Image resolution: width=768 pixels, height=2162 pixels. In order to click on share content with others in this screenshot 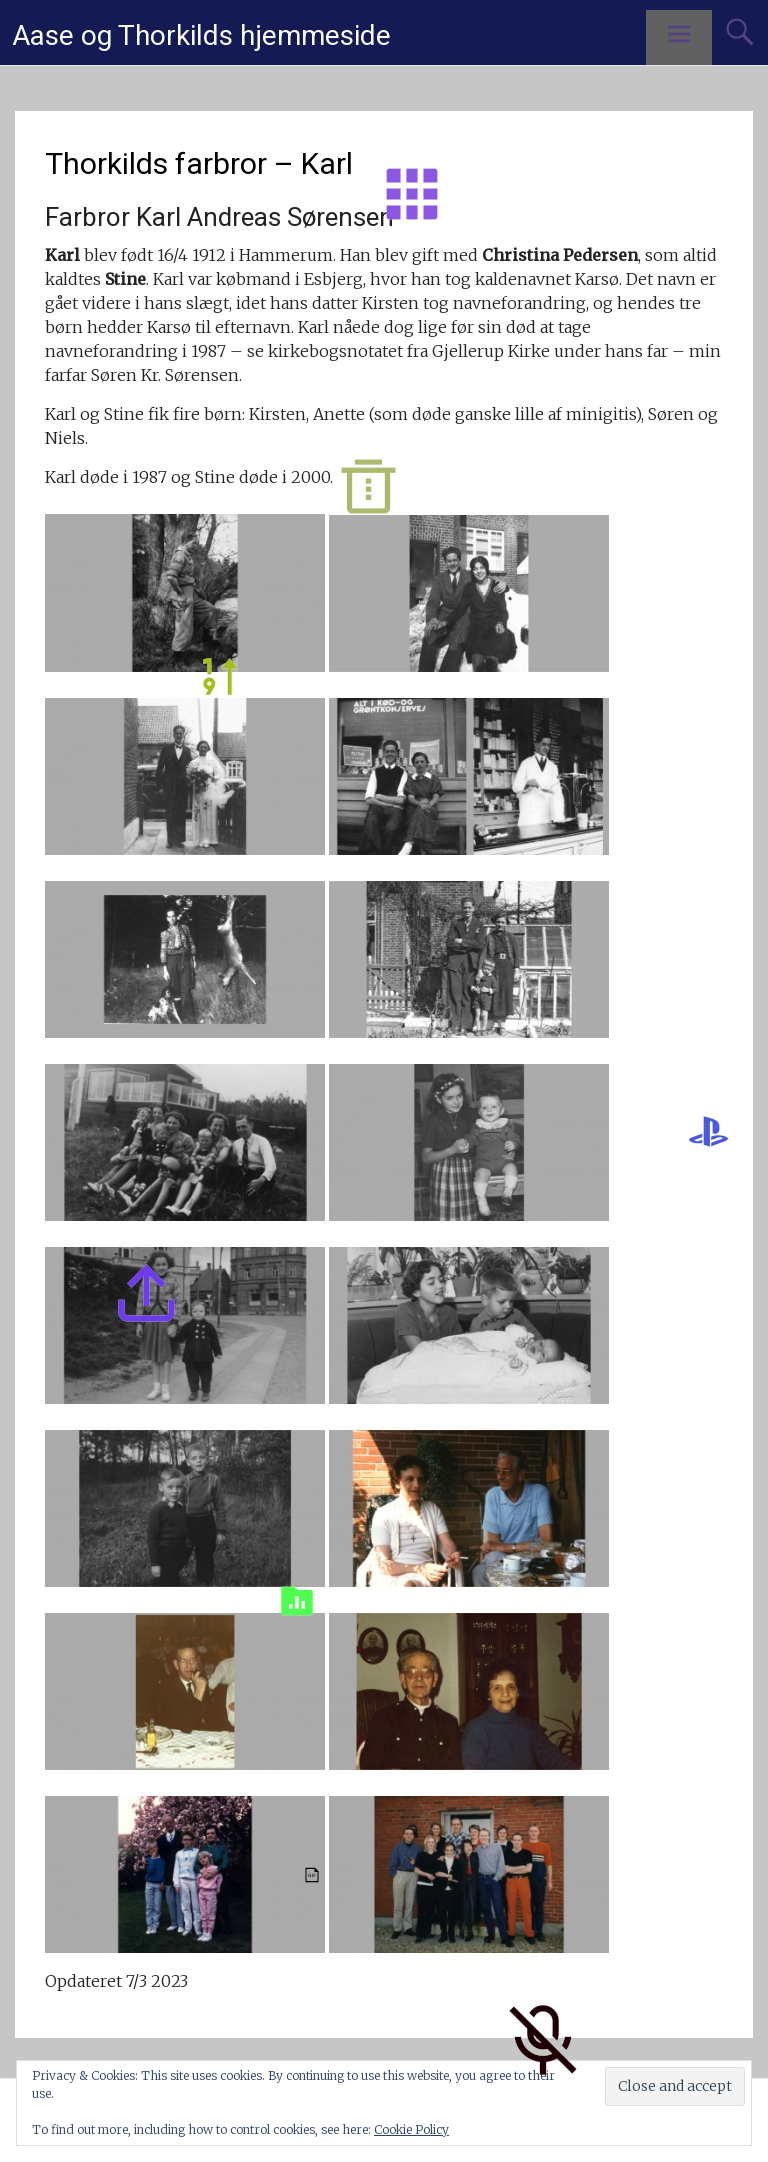, I will do `click(146, 1293)`.